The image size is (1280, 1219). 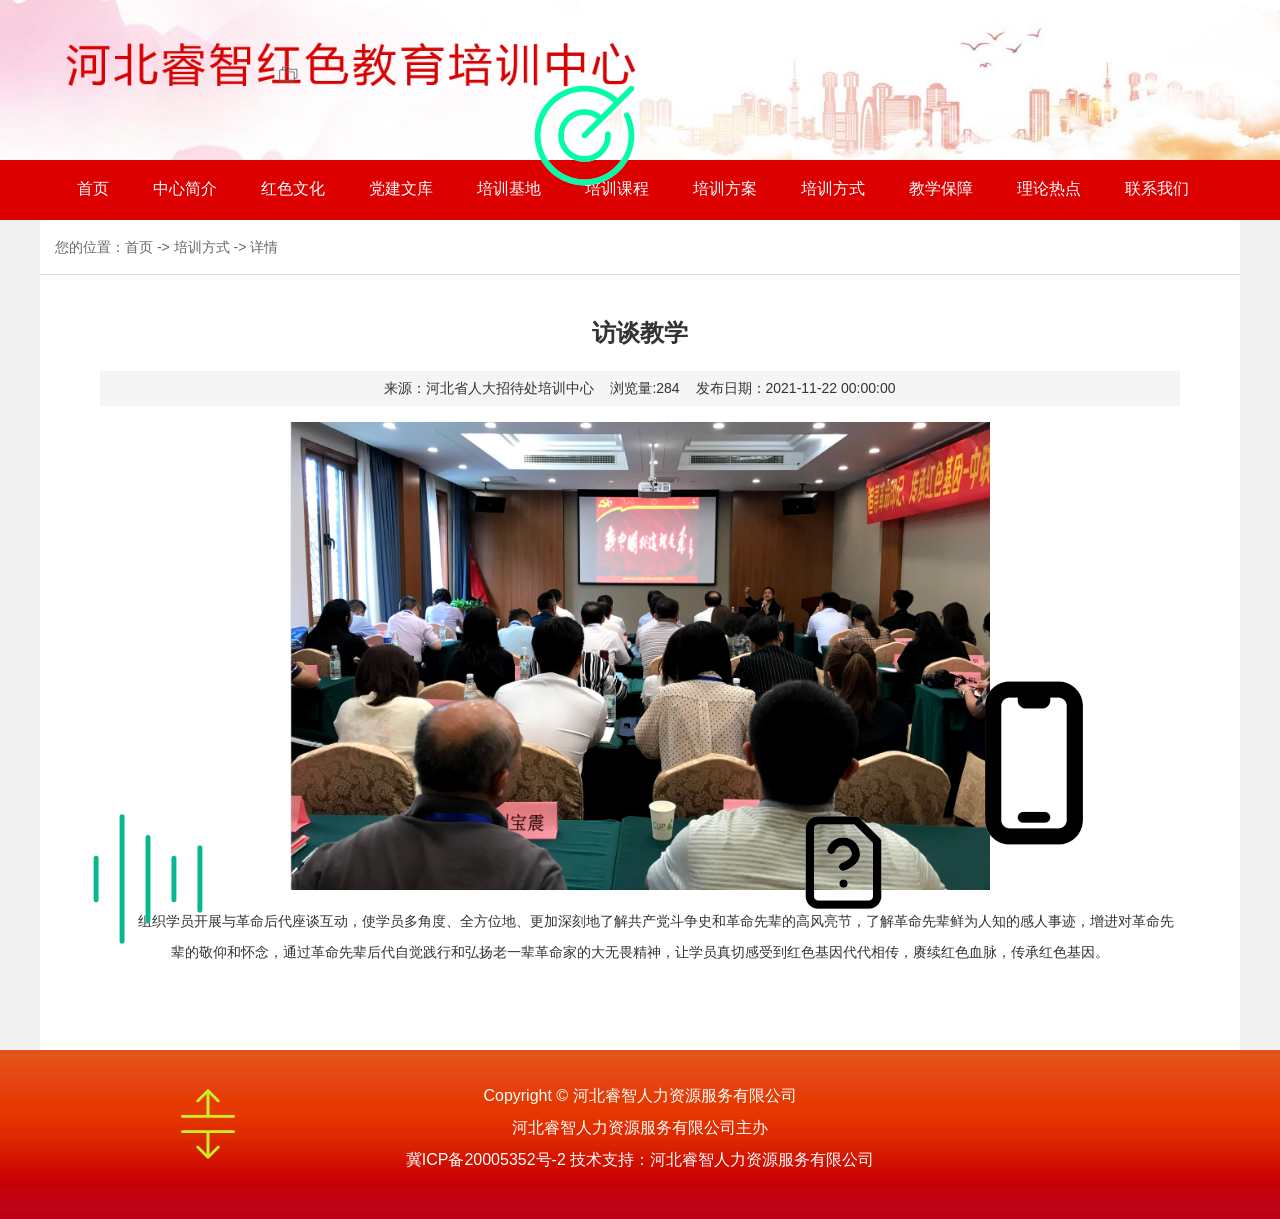 What do you see at coordinates (288, 74) in the screenshot?
I see `browse all folders` at bounding box center [288, 74].